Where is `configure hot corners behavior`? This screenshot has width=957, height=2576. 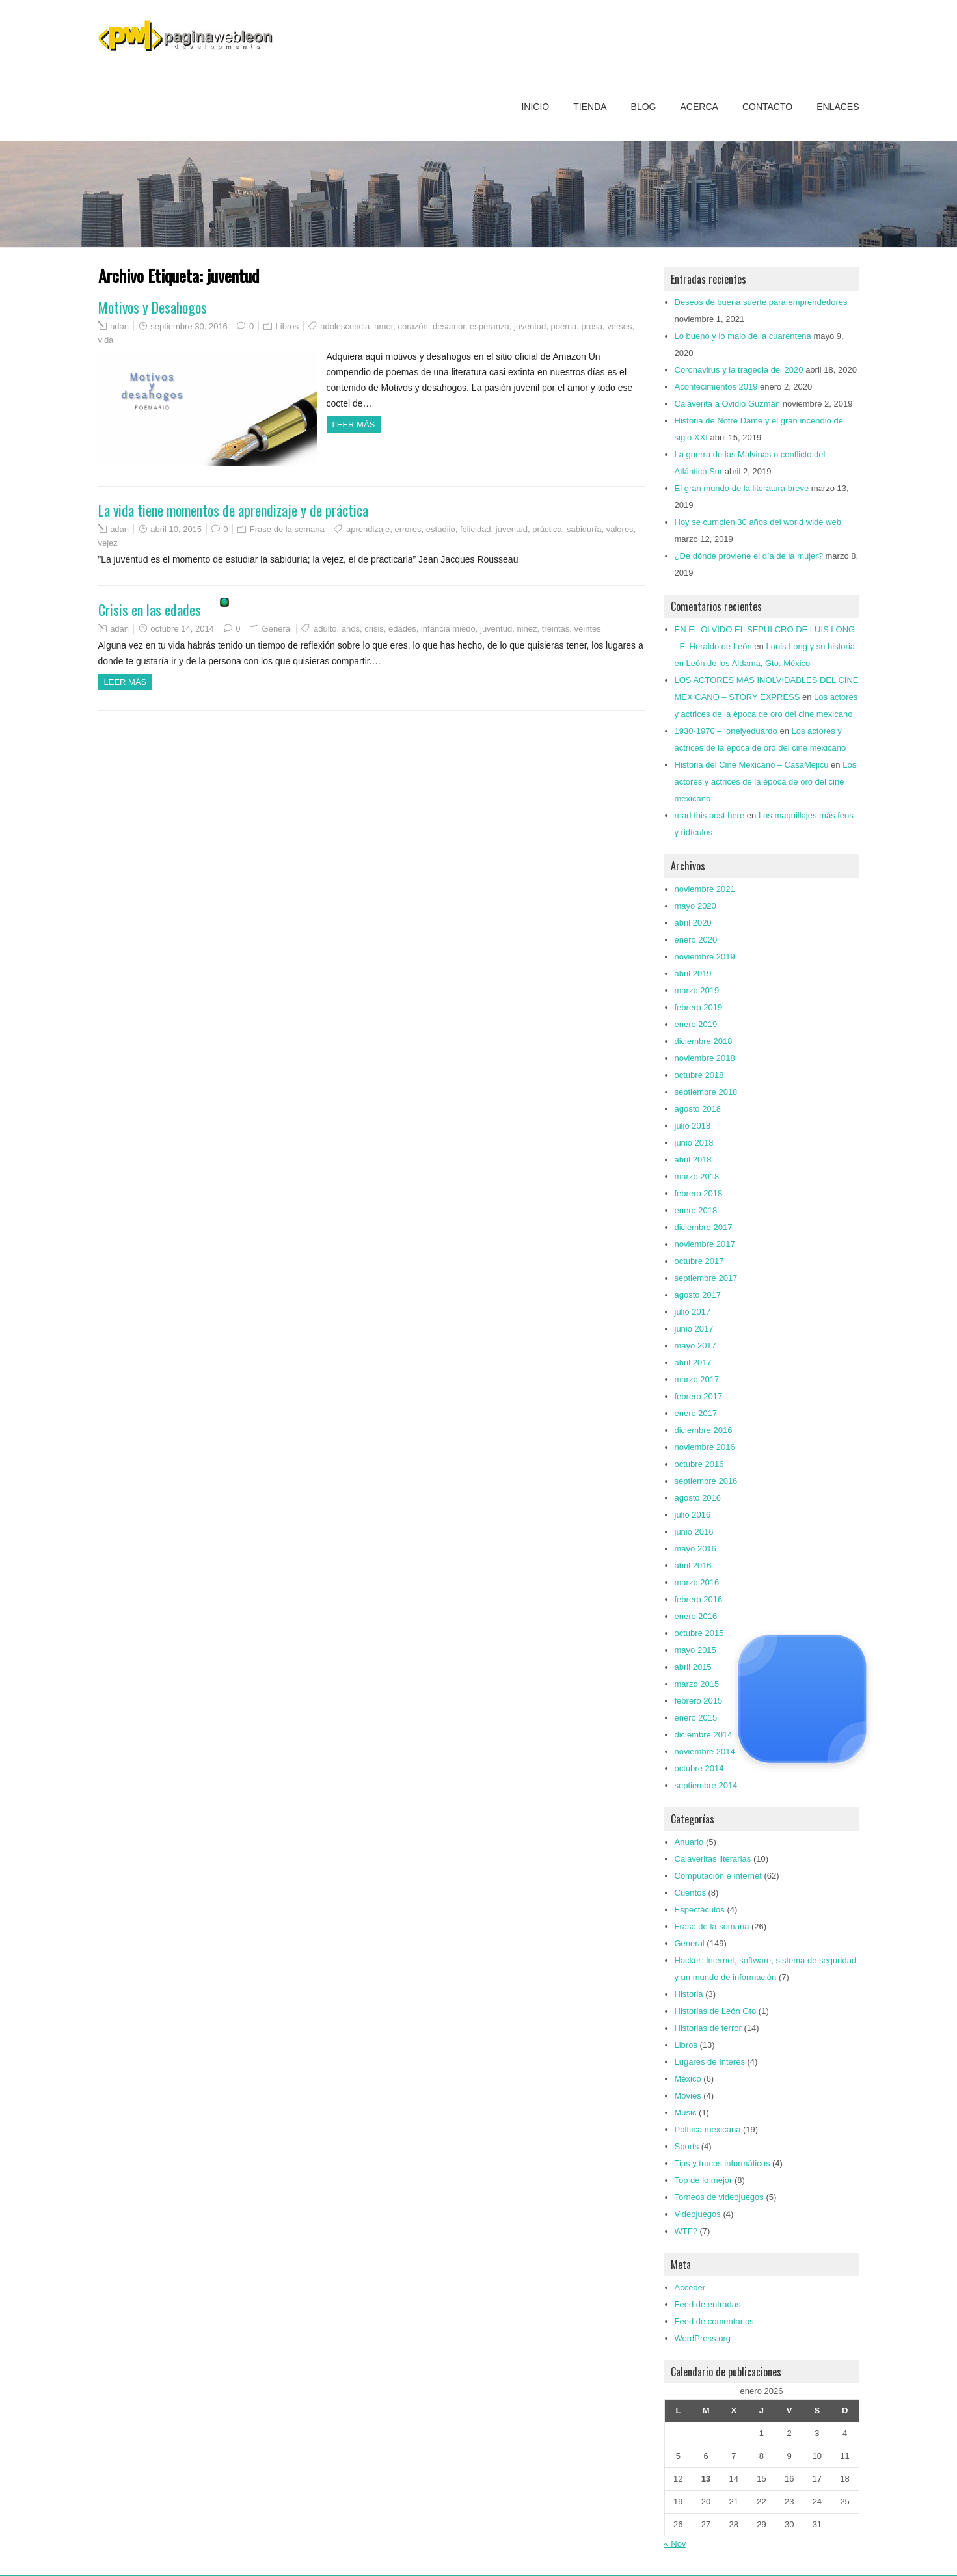 configure hot corners behavior is located at coordinates (802, 1701).